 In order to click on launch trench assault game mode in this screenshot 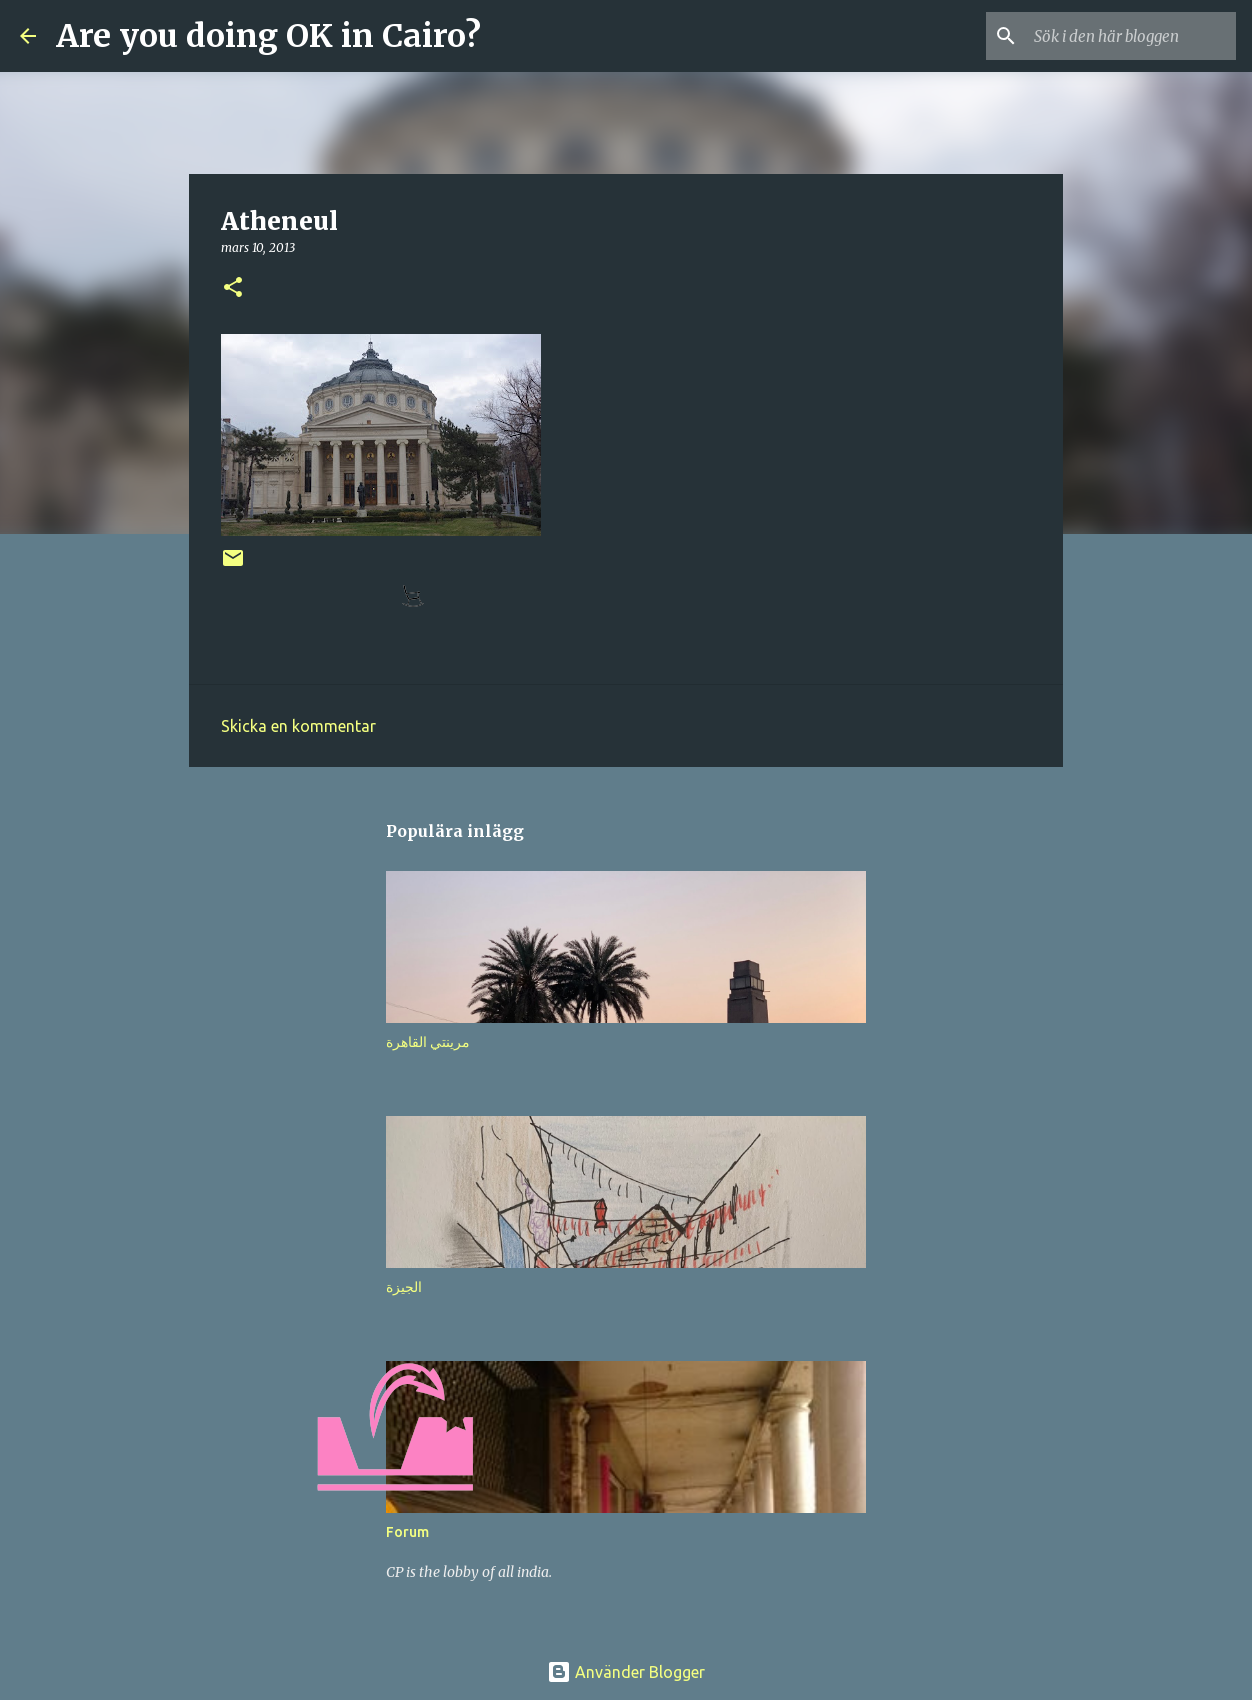, I will do `click(394, 1414)`.